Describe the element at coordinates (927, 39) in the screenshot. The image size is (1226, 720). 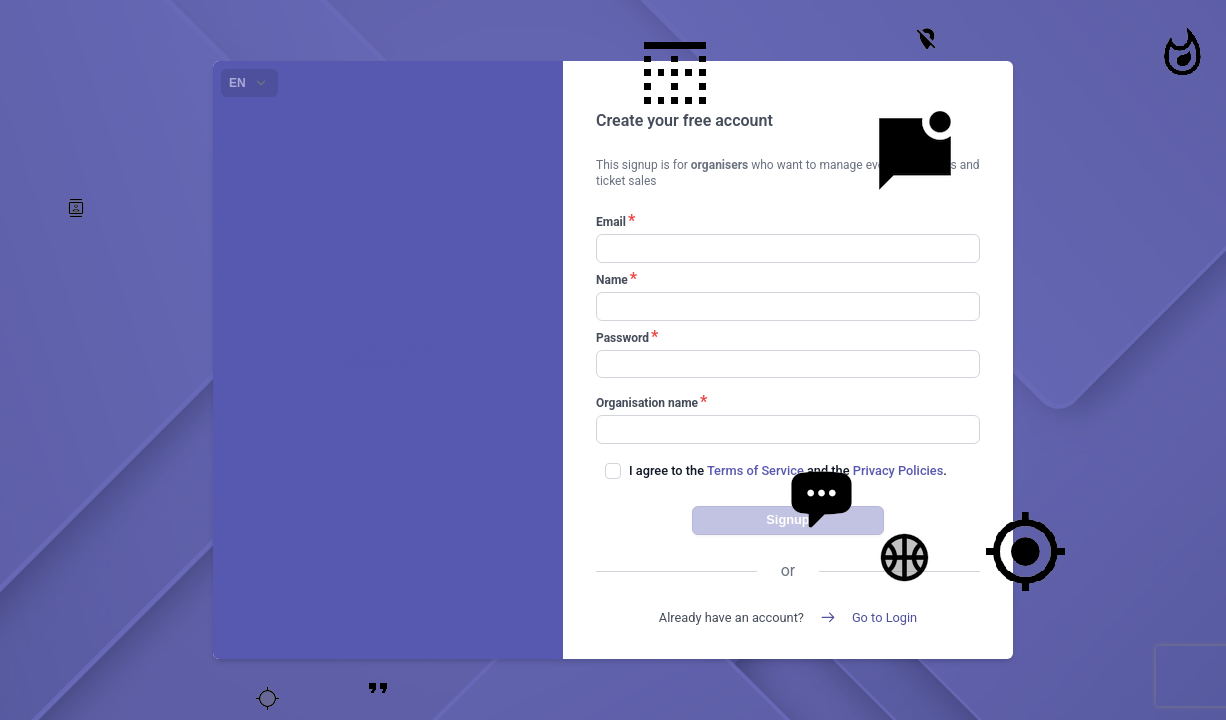
I see `disable location services` at that location.